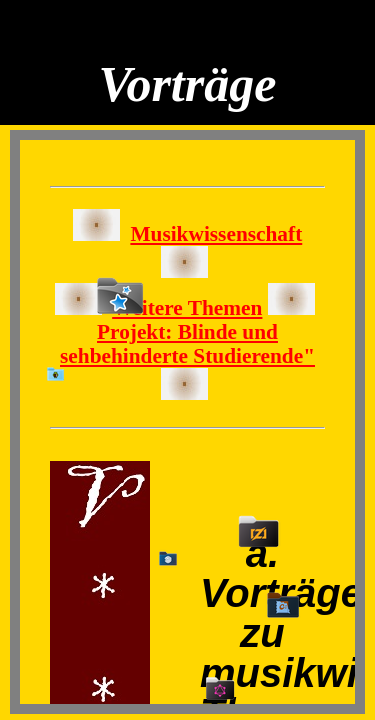  I want to click on folder containing chocolatey package manager files, so click(283, 606).